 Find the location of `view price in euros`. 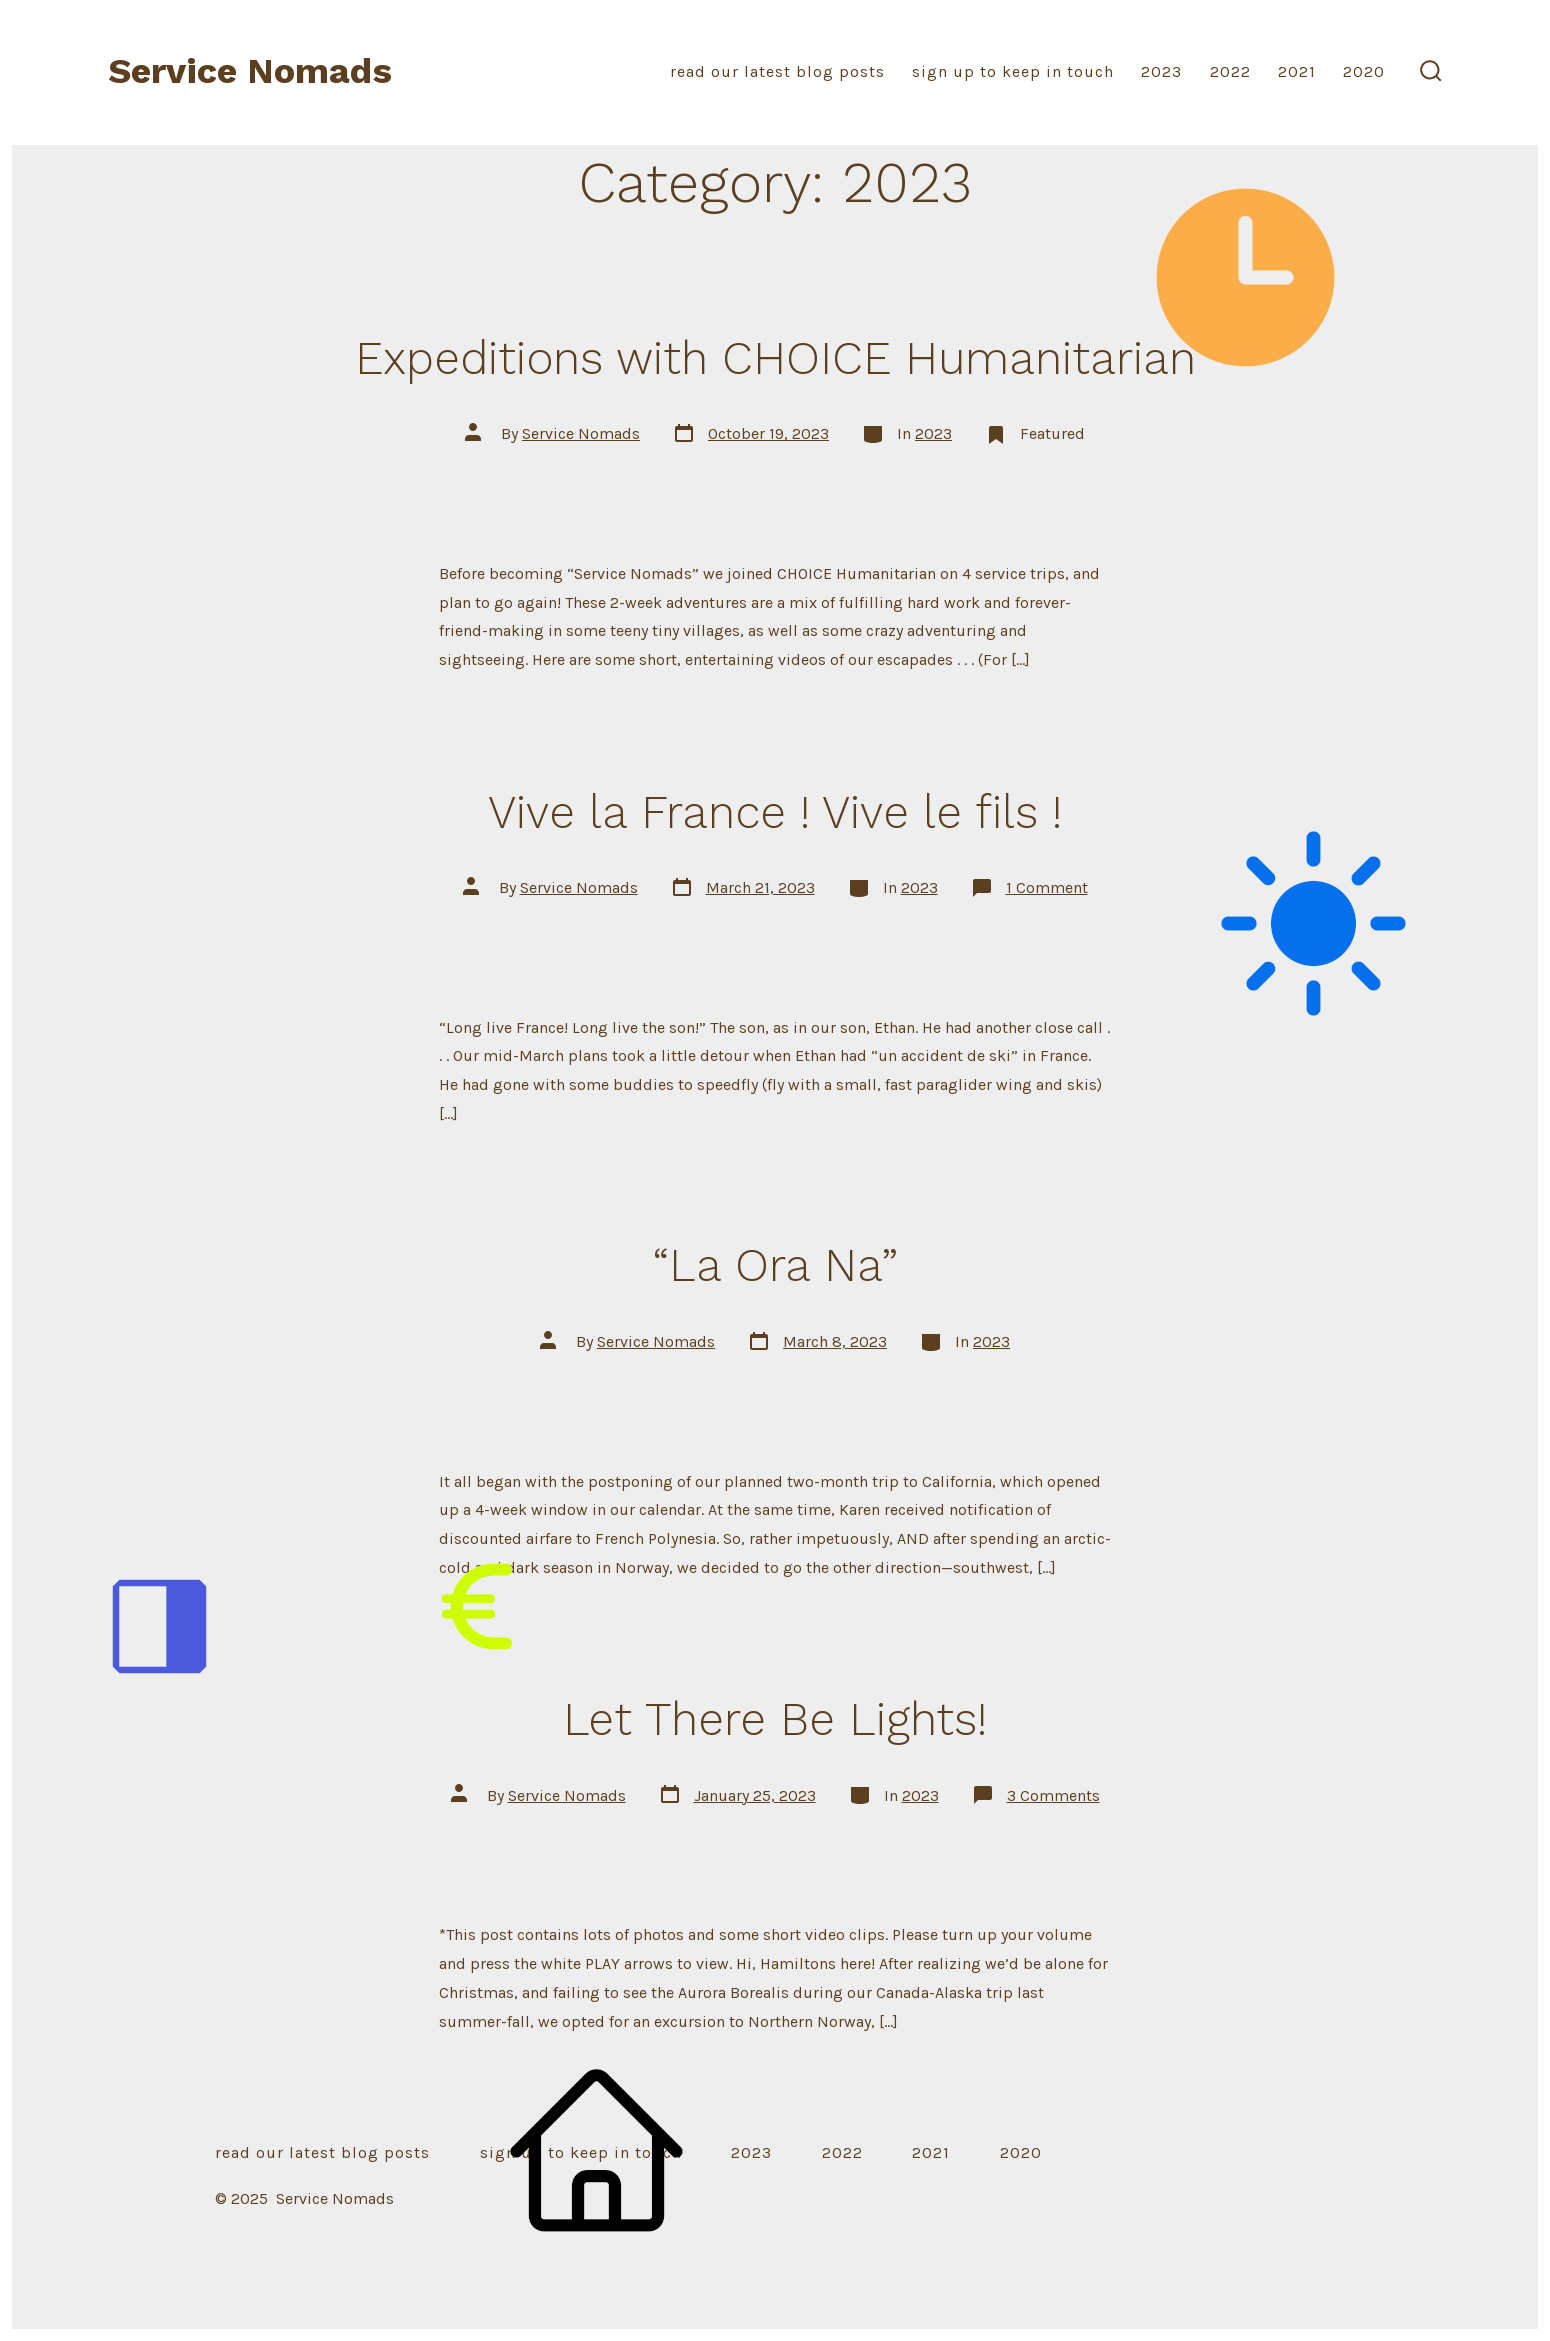

view price in euros is located at coordinates (481, 1606).